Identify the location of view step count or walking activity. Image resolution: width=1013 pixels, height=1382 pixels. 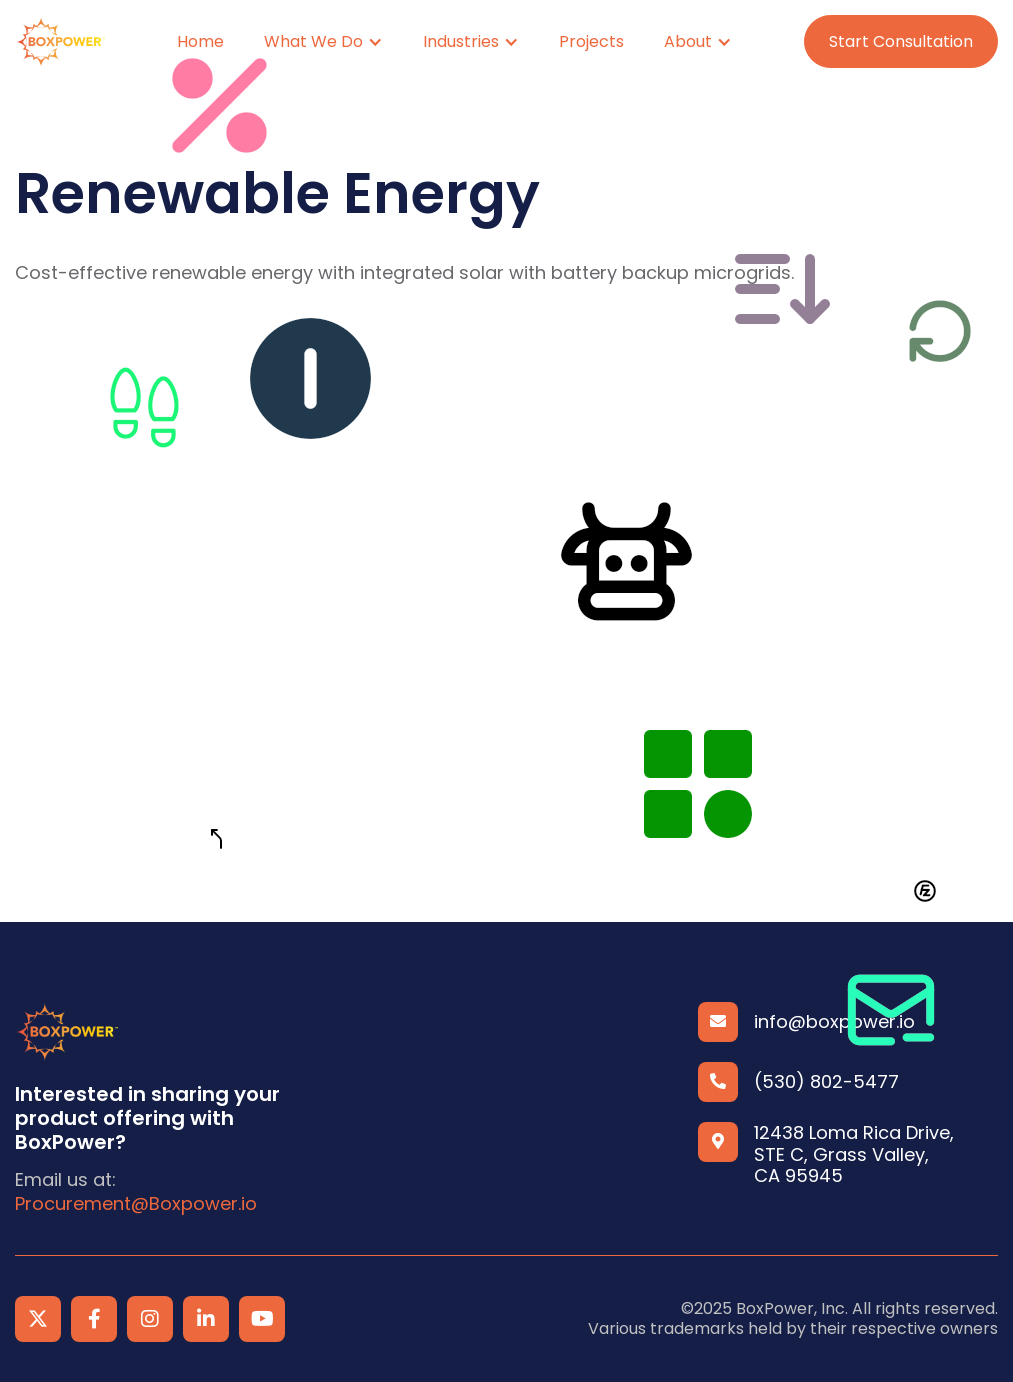
(144, 407).